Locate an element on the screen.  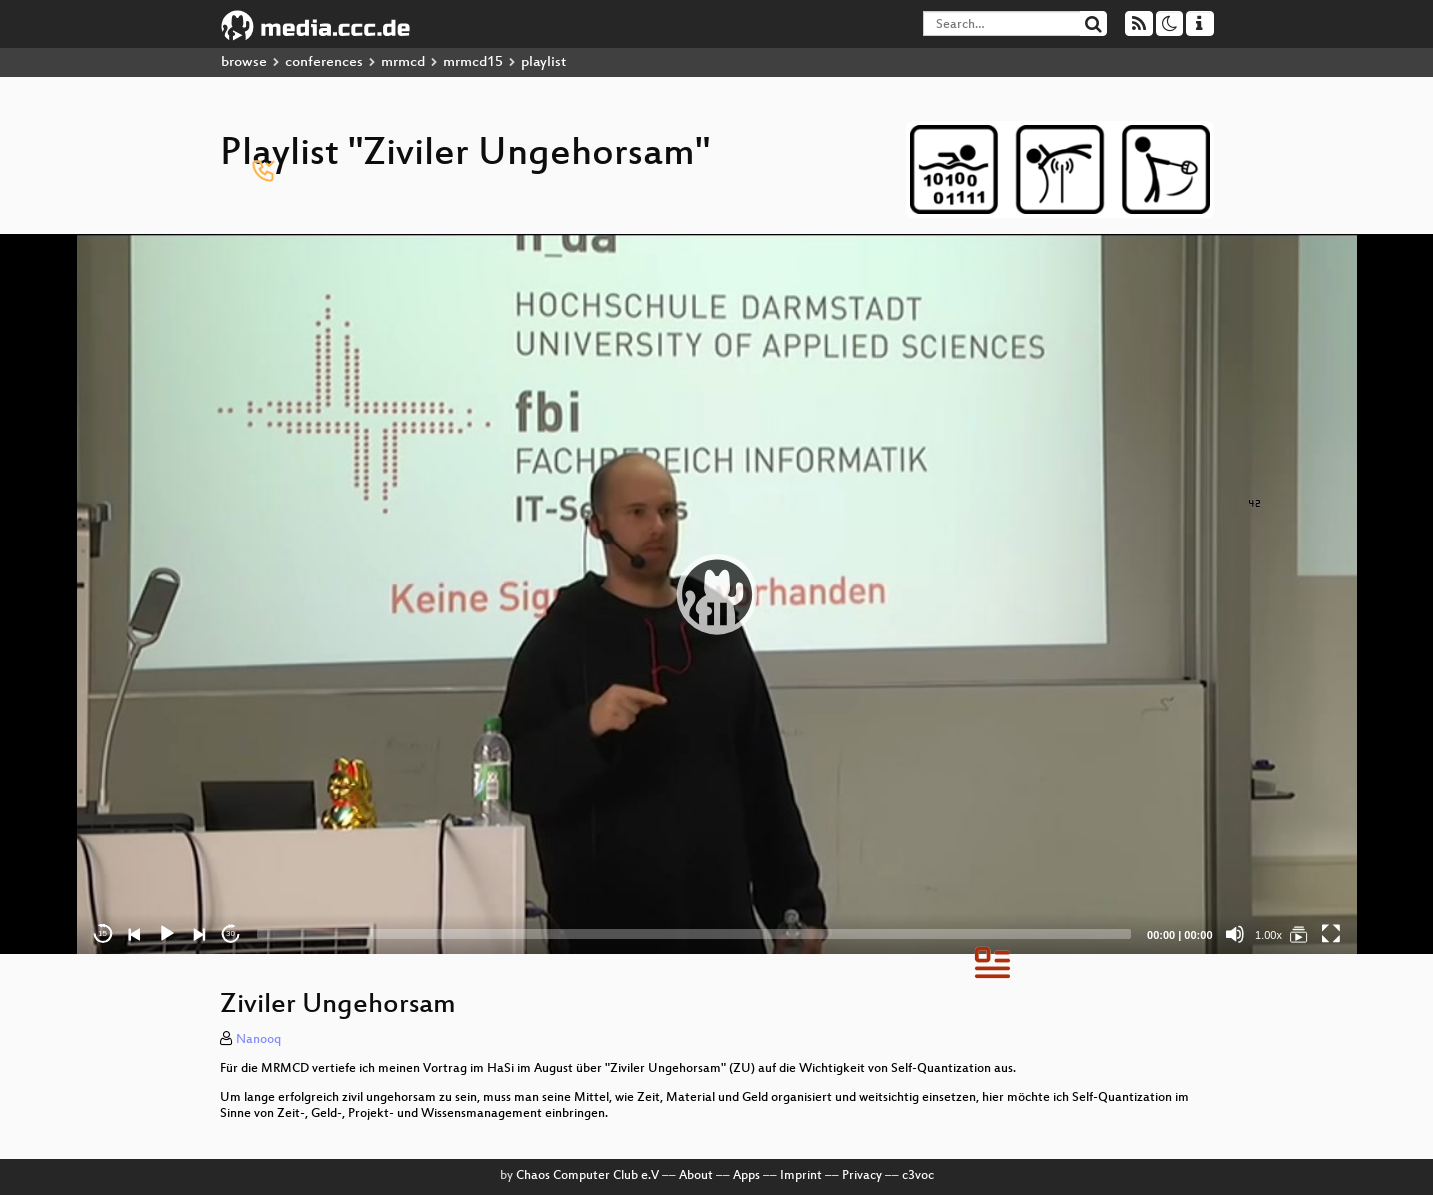
align content to the left with text wrapping is located at coordinates (992, 962).